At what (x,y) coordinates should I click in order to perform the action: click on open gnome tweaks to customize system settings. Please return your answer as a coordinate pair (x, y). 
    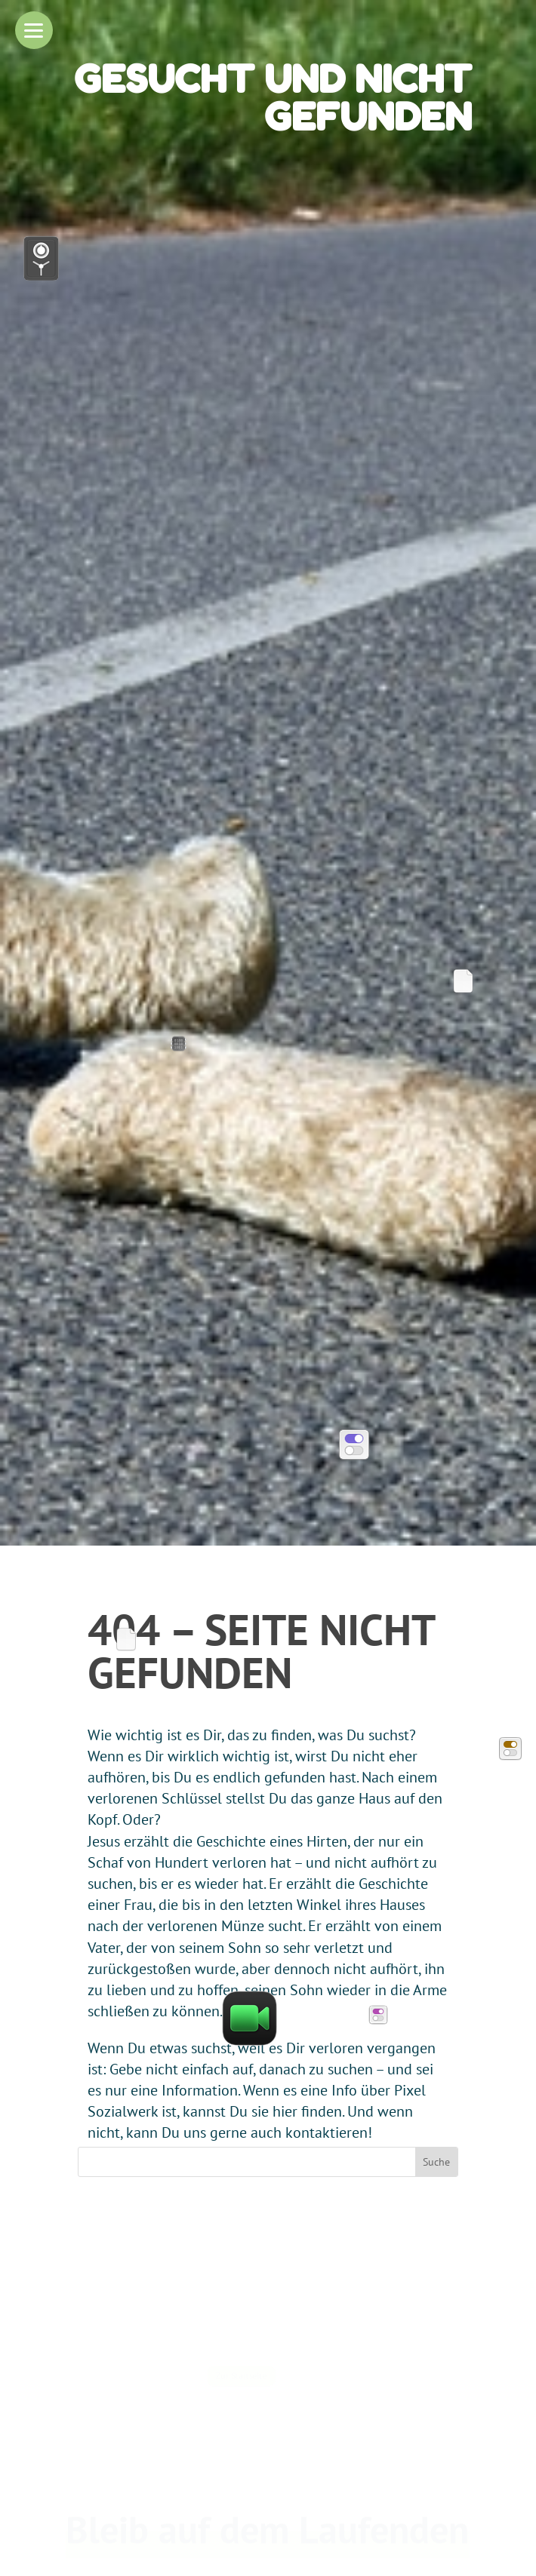
    Looking at the image, I should click on (354, 1445).